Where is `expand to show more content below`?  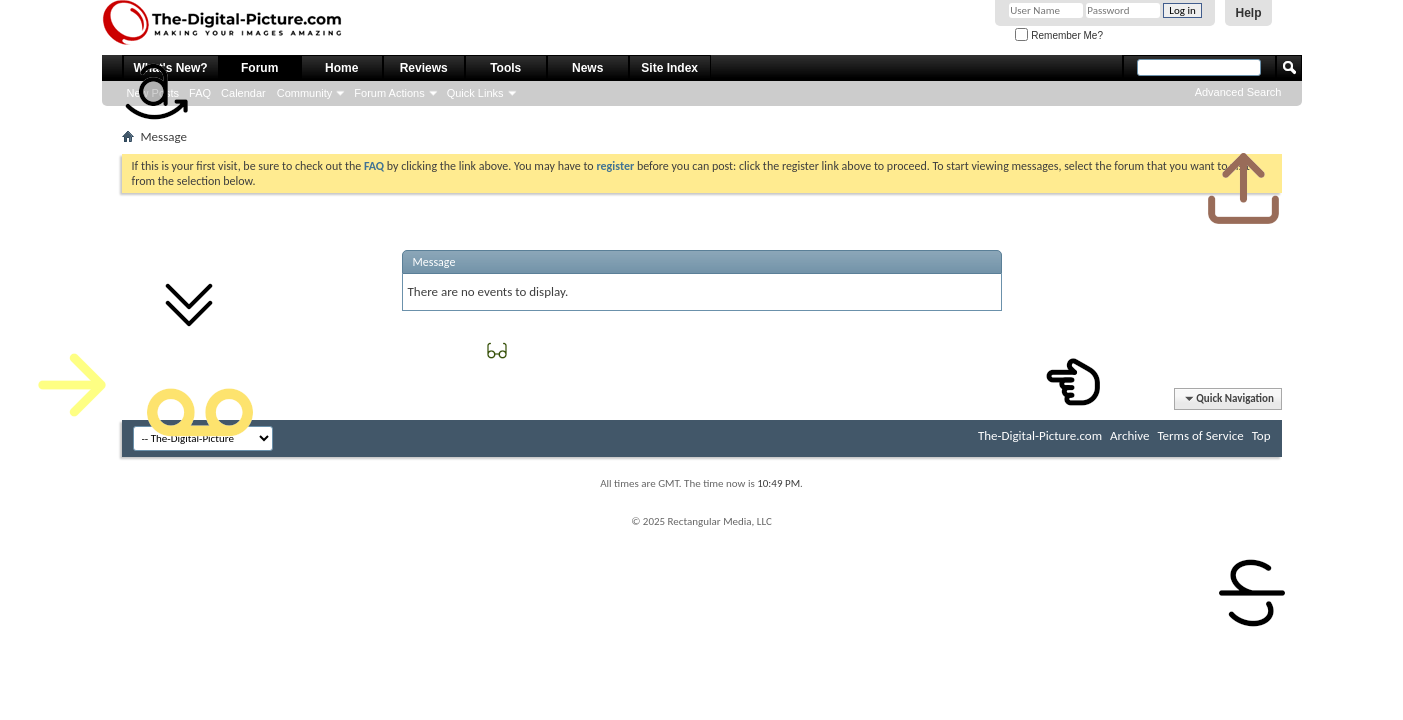
expand to show more content below is located at coordinates (189, 305).